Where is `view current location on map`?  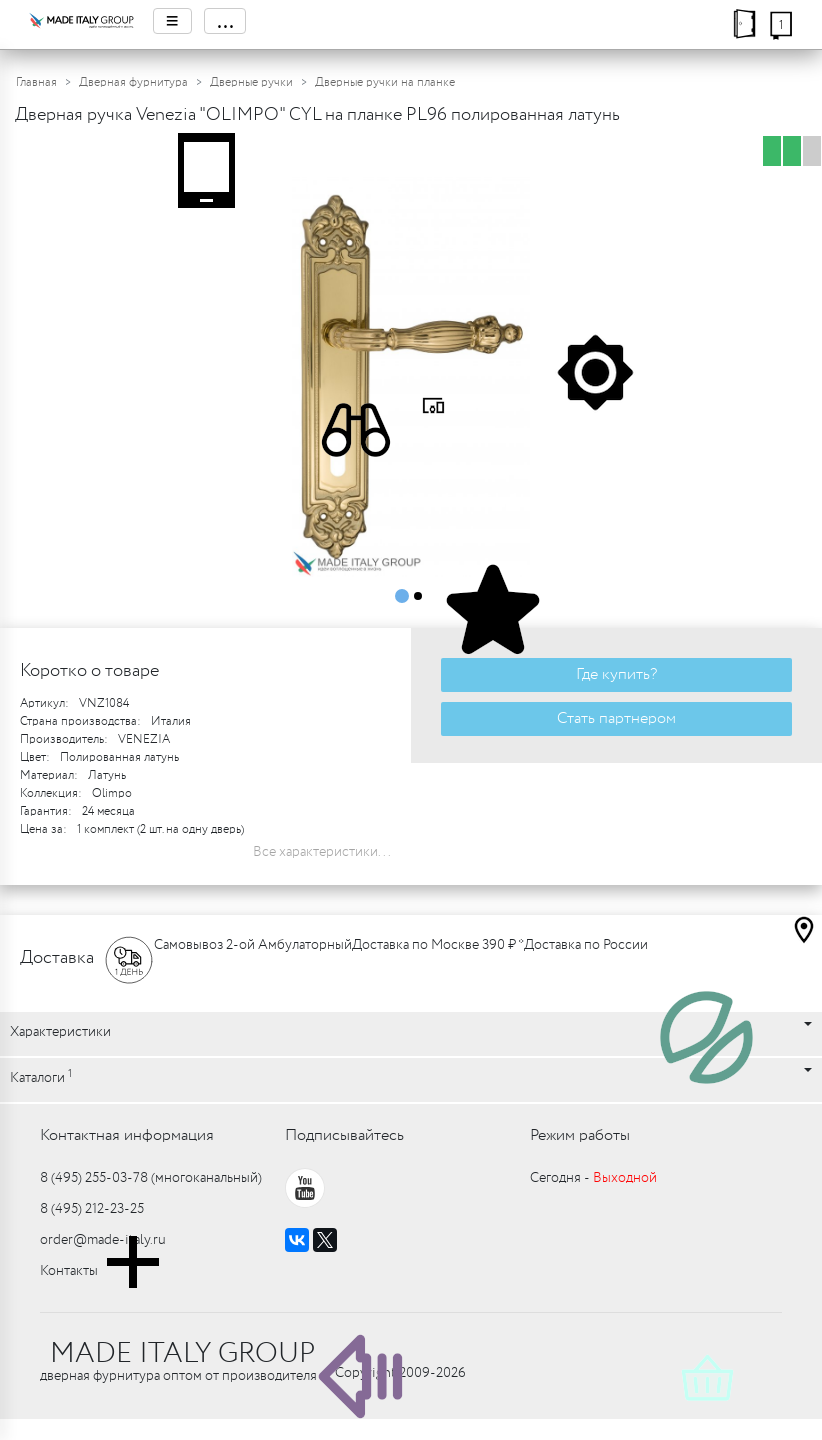 view current location on map is located at coordinates (804, 930).